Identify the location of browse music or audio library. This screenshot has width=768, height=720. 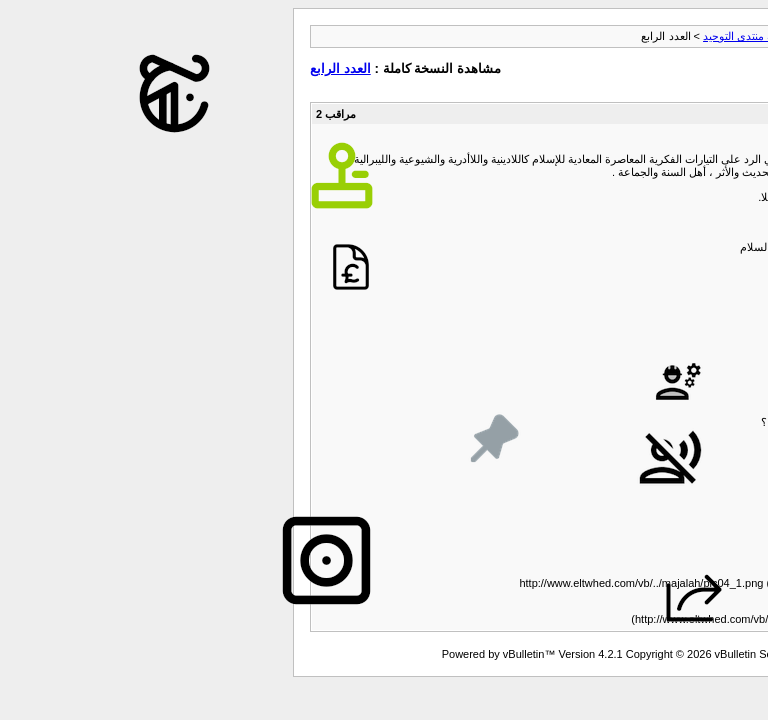
(326, 560).